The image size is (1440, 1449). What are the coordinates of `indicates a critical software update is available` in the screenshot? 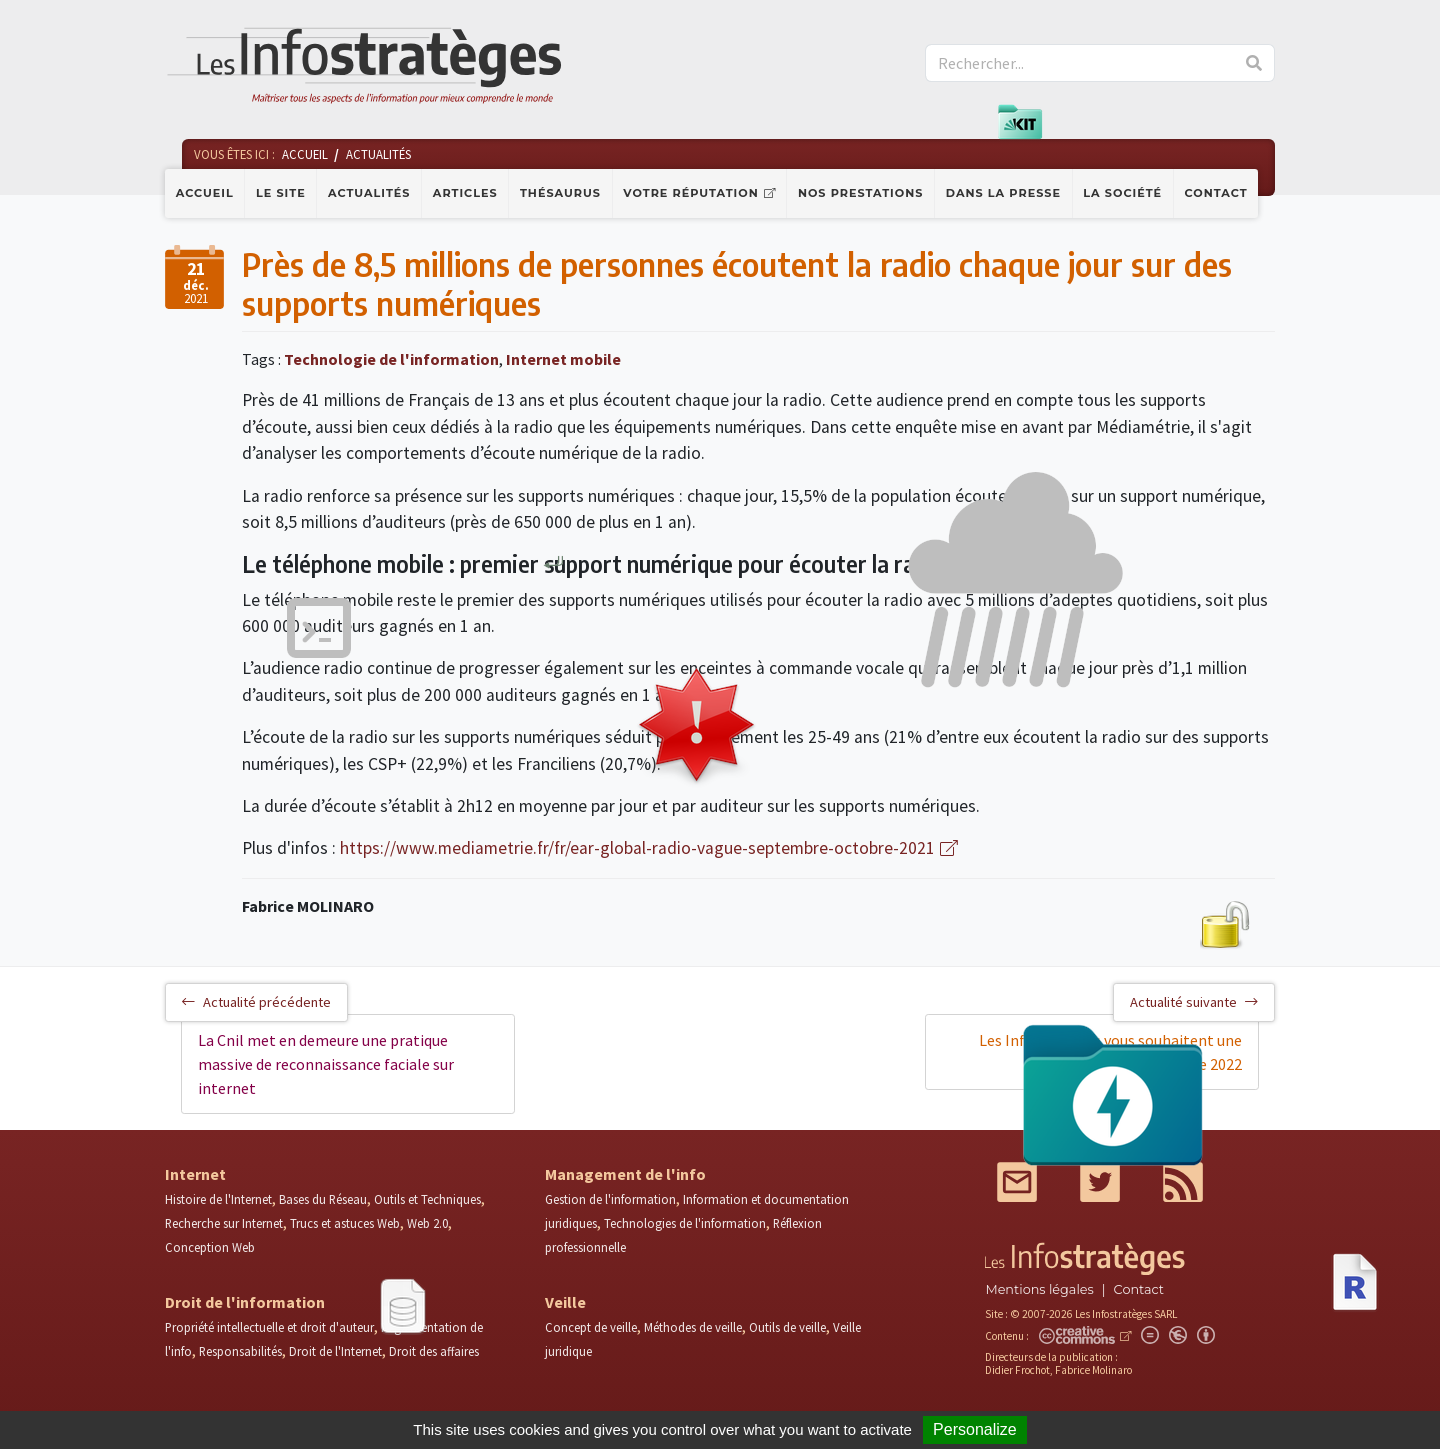 It's located at (697, 725).